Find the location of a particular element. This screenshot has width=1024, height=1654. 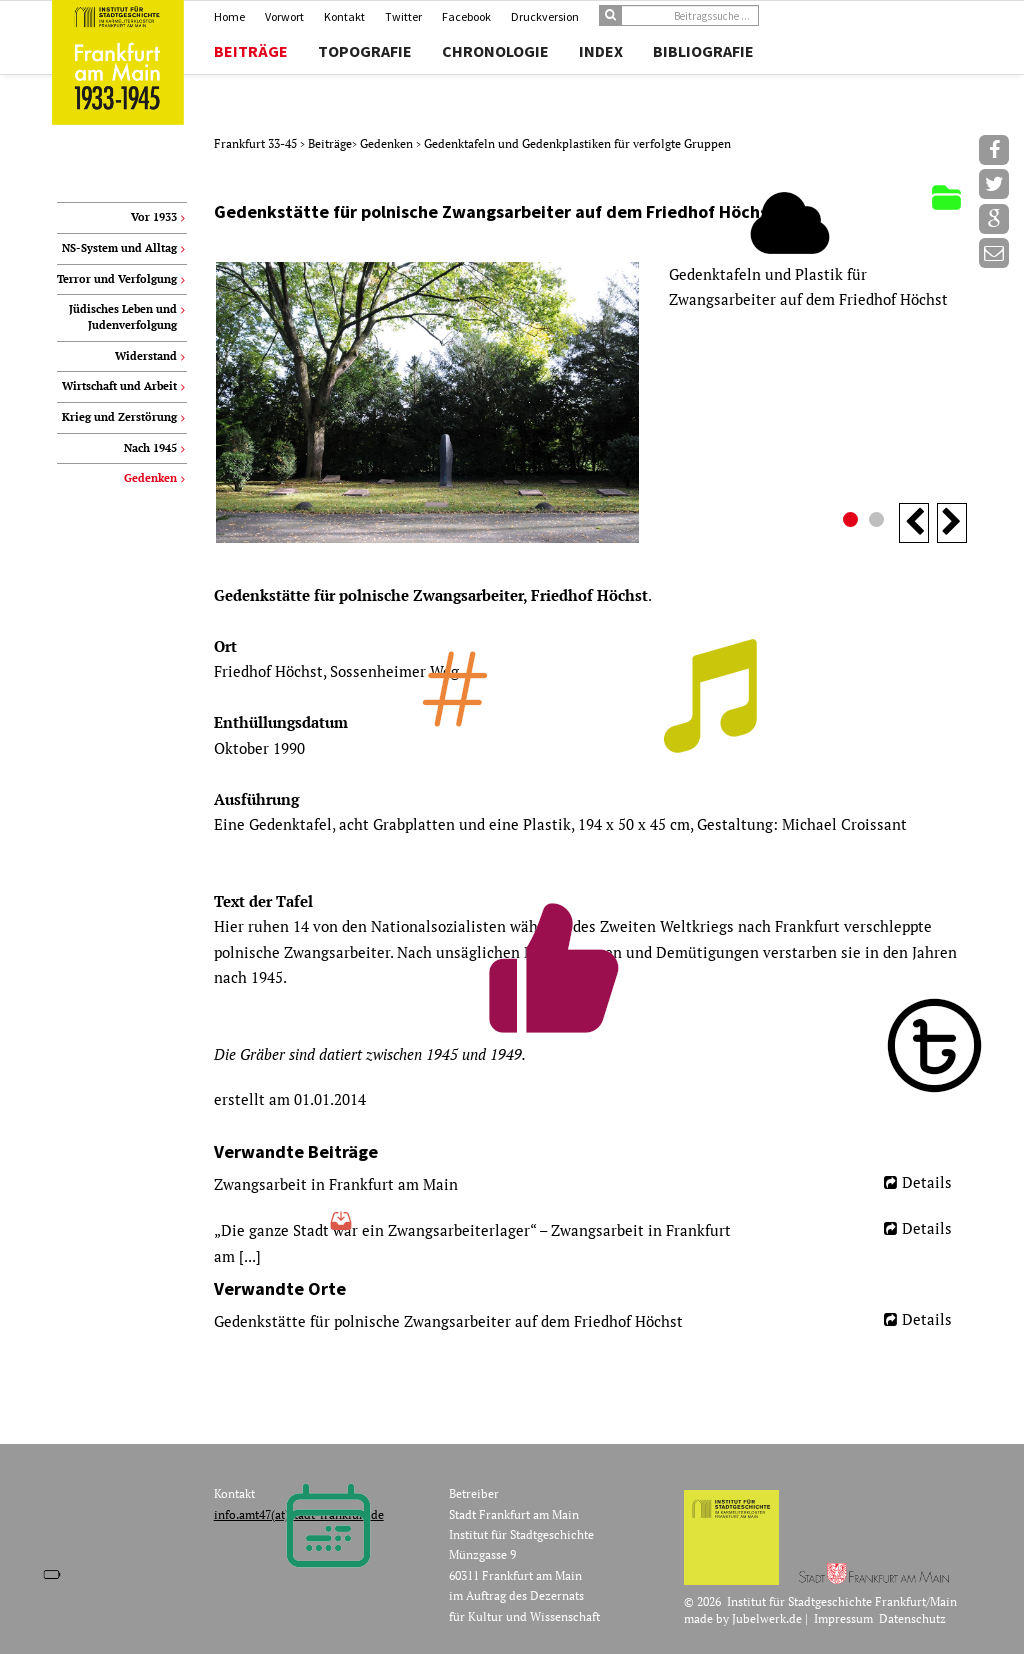

view amount in bangladeshi taka is located at coordinates (934, 1045).